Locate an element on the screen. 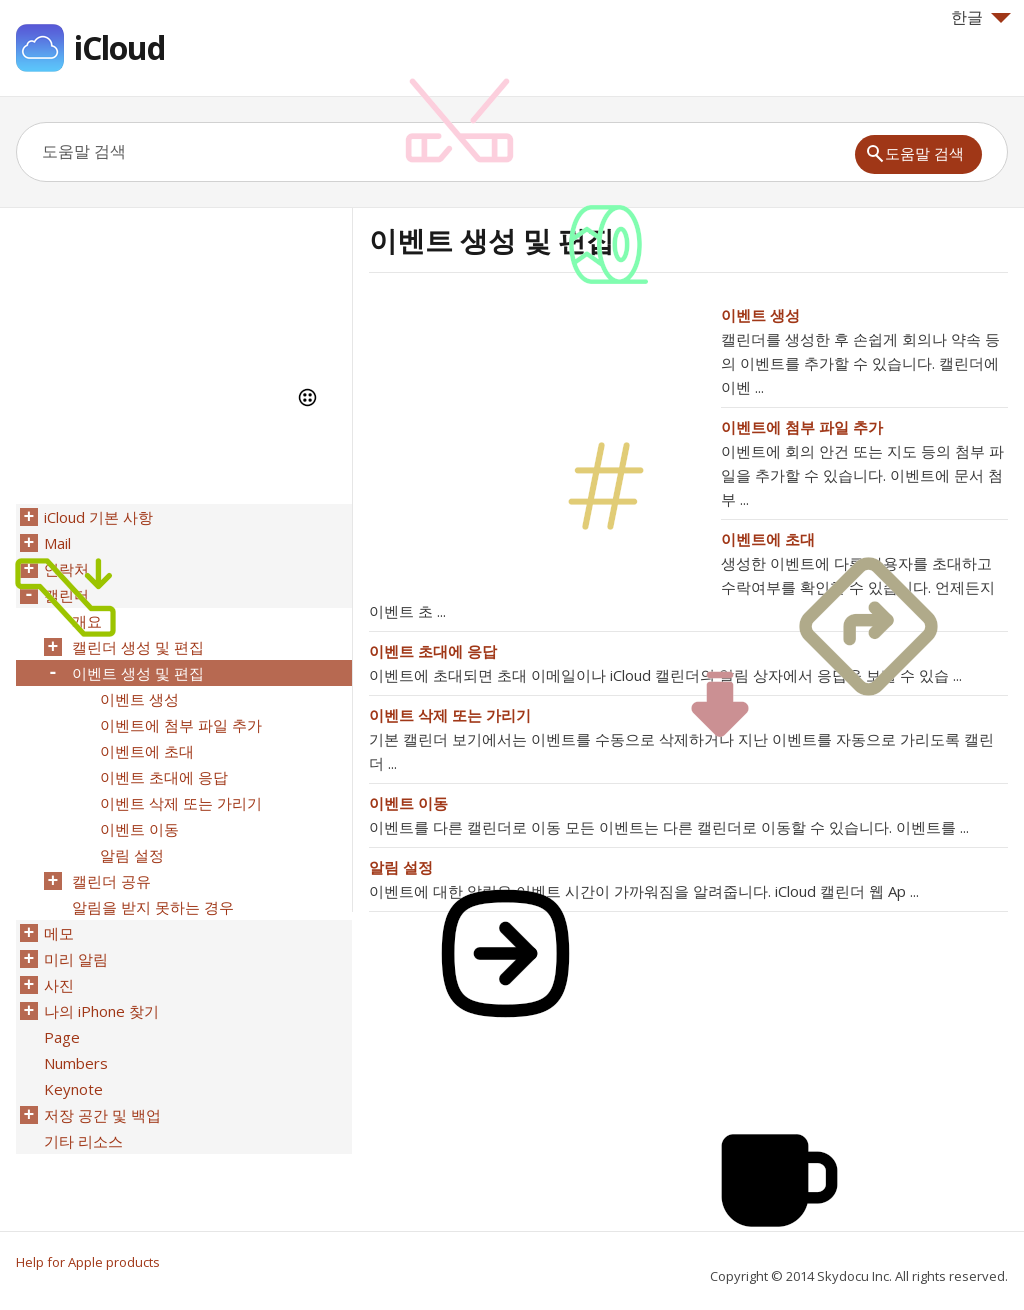 Image resolution: width=1024 pixels, height=1310 pixels. indicates escalator going down is located at coordinates (65, 597).